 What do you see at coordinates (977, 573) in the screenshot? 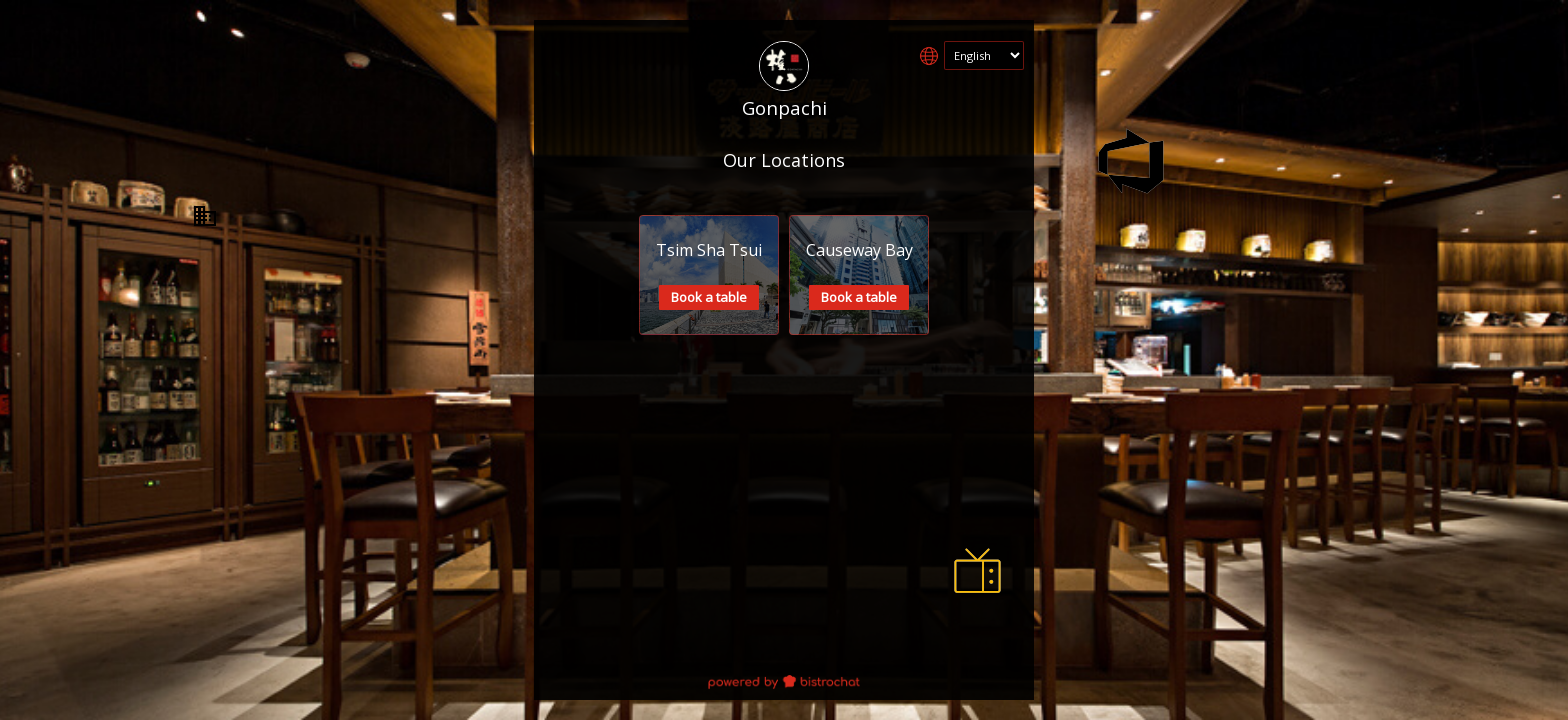
I see `access TV or video streaming features` at bounding box center [977, 573].